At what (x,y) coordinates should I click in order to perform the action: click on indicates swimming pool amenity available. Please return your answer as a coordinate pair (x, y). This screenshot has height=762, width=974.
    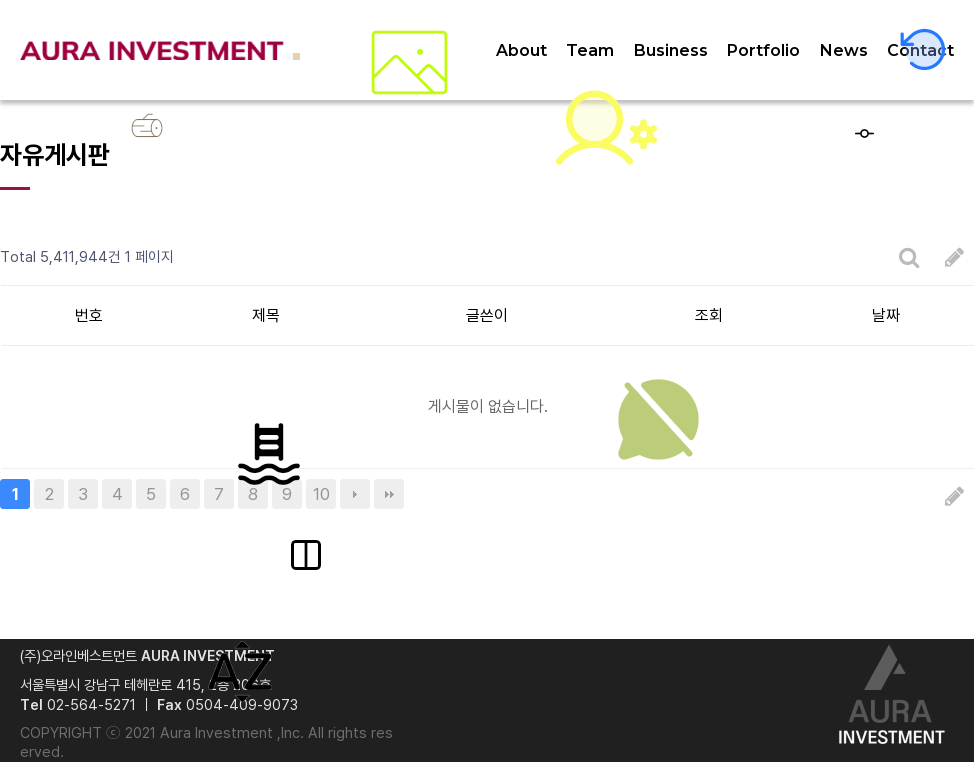
    Looking at the image, I should click on (269, 454).